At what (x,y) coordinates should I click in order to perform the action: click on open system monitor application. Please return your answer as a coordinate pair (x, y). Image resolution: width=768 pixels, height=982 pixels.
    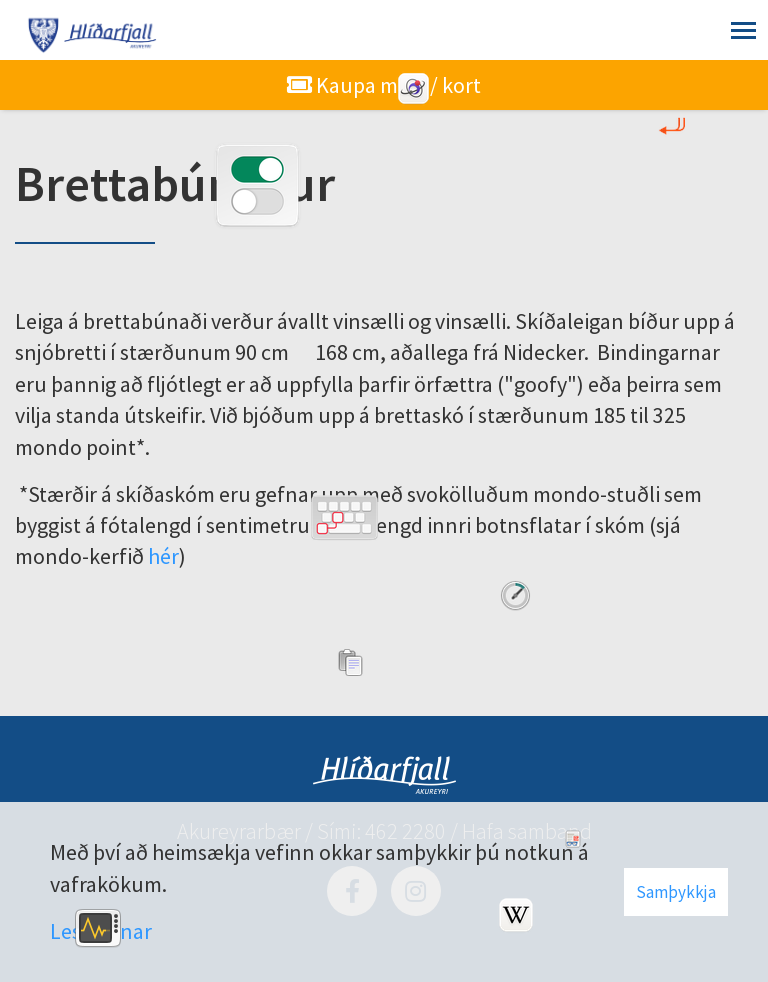
    Looking at the image, I should click on (98, 928).